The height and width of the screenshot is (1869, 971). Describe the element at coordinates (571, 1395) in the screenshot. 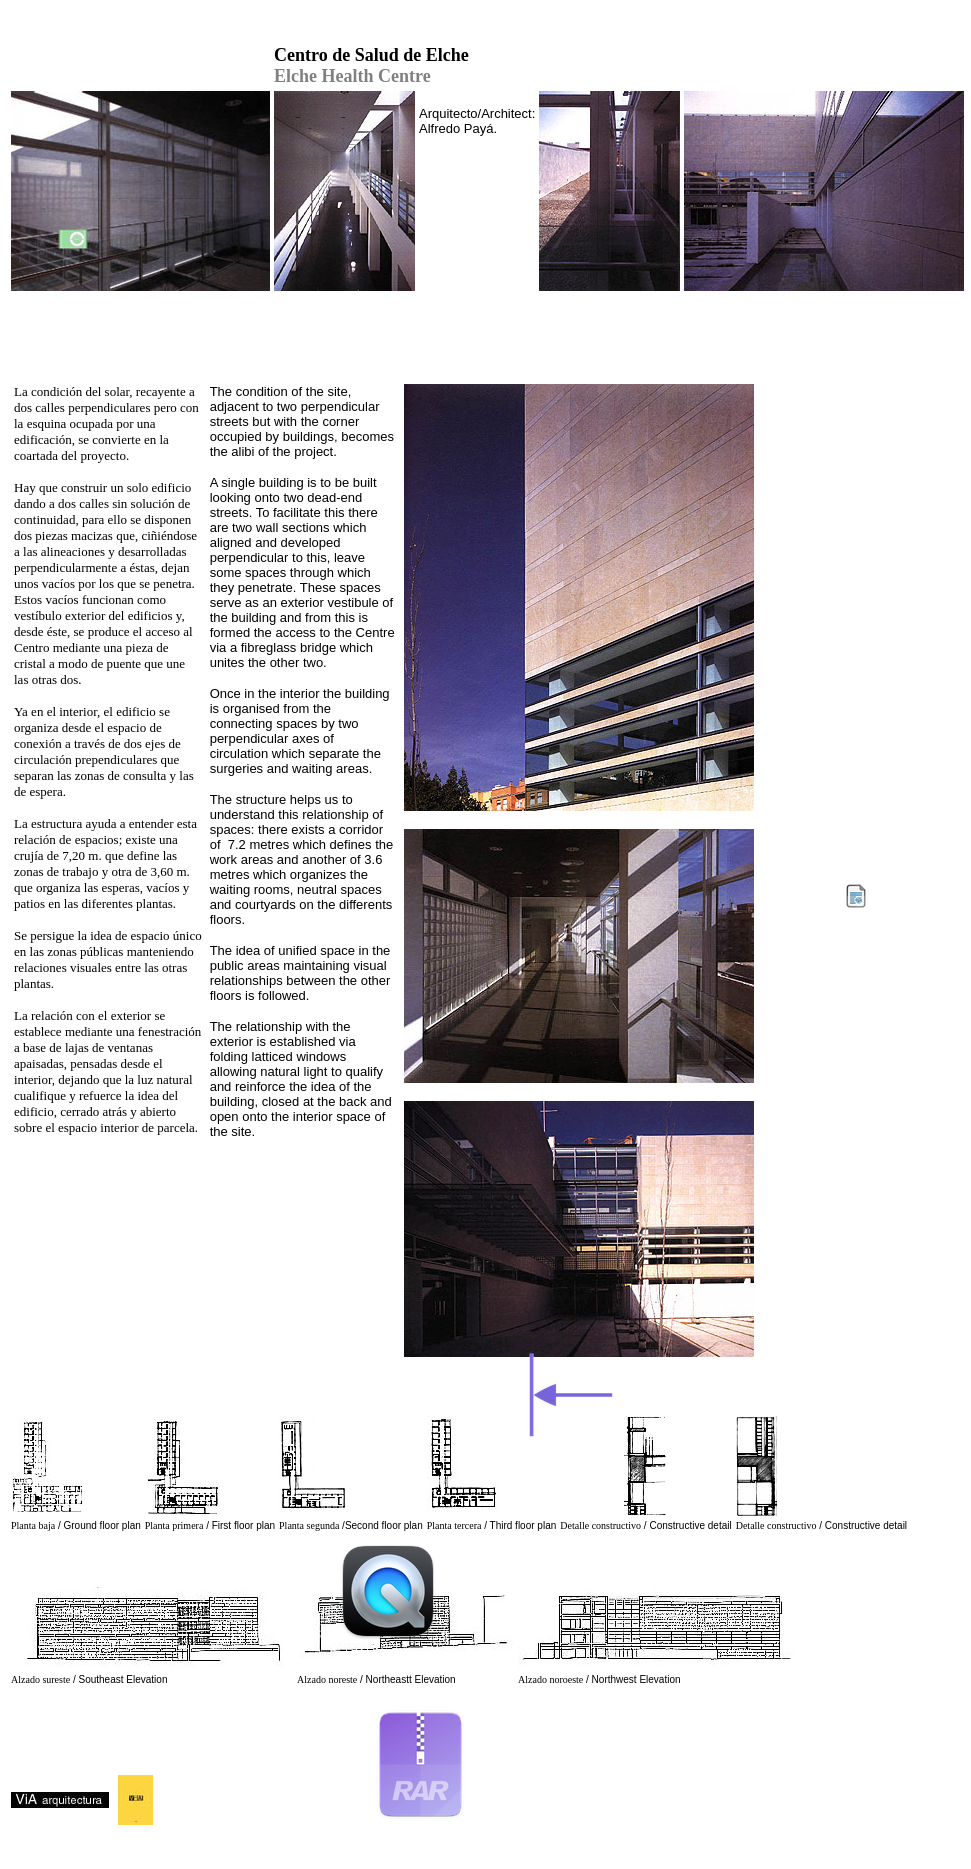

I see `go to the first item in a list or sequence` at that location.